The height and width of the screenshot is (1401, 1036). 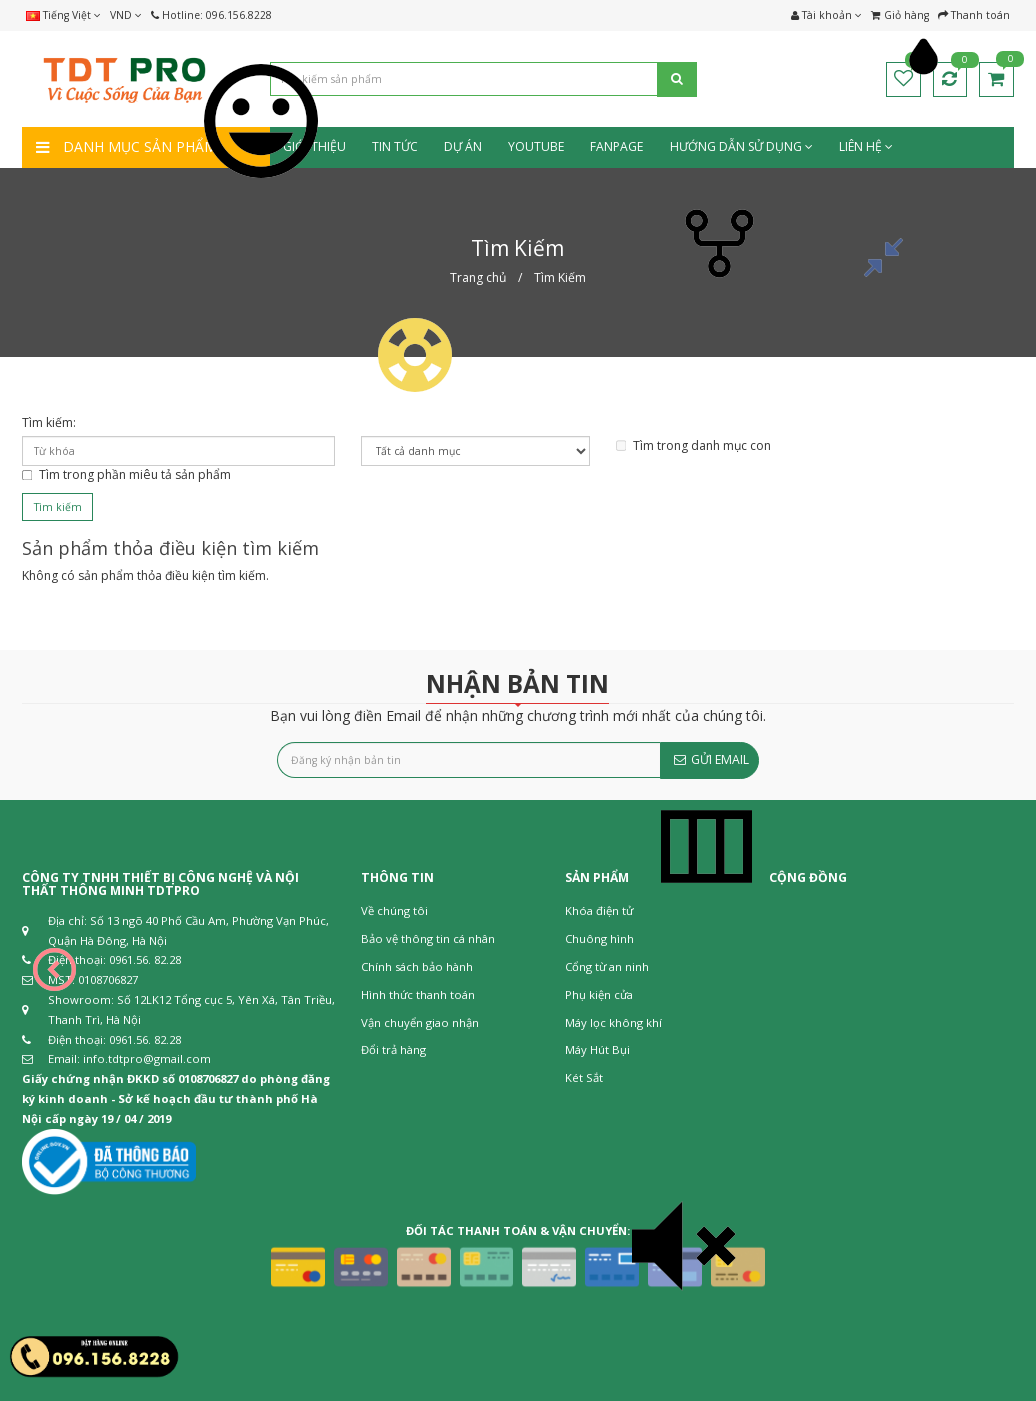 I want to click on fork a repository, so click(x=719, y=243).